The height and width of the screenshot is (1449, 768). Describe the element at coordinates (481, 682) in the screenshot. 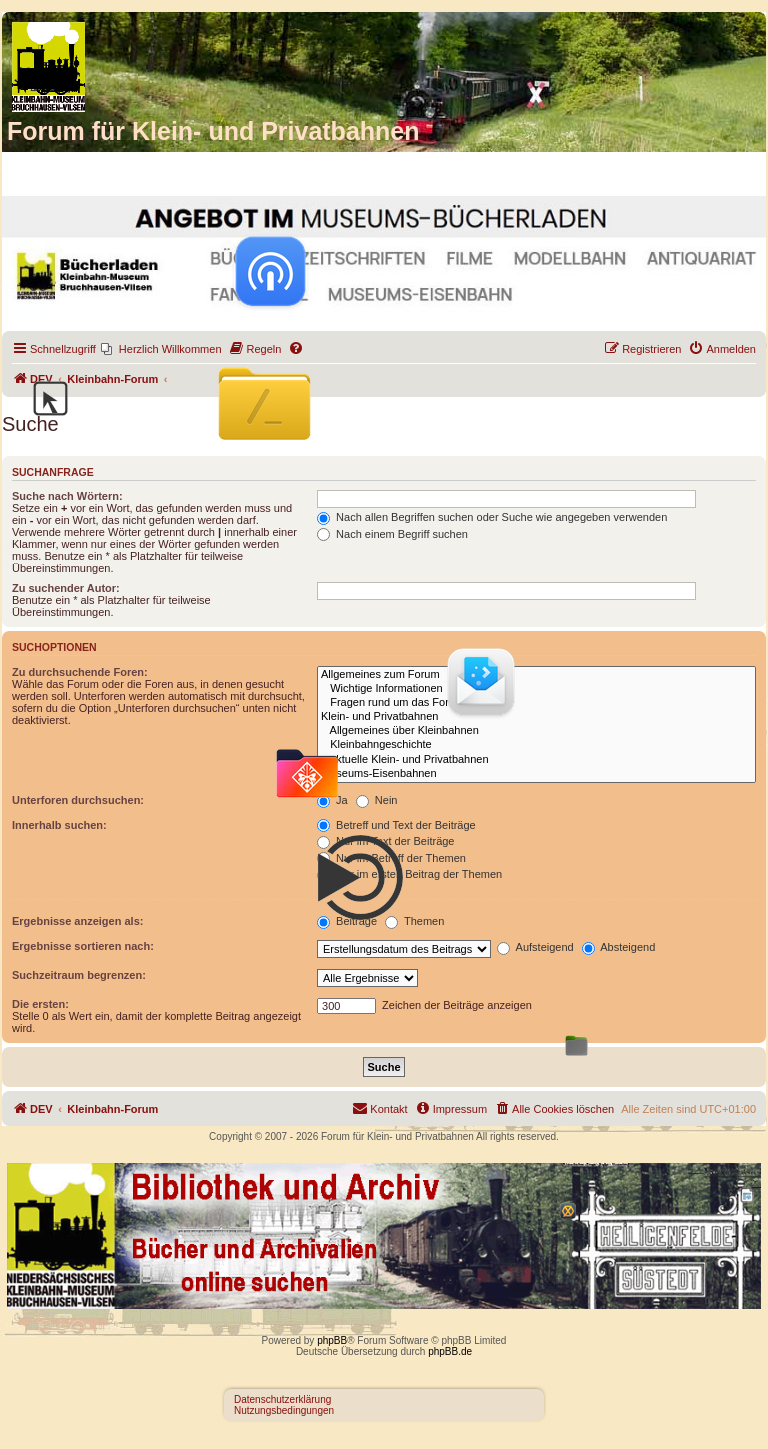

I see `open sieve mail filter editor` at that location.